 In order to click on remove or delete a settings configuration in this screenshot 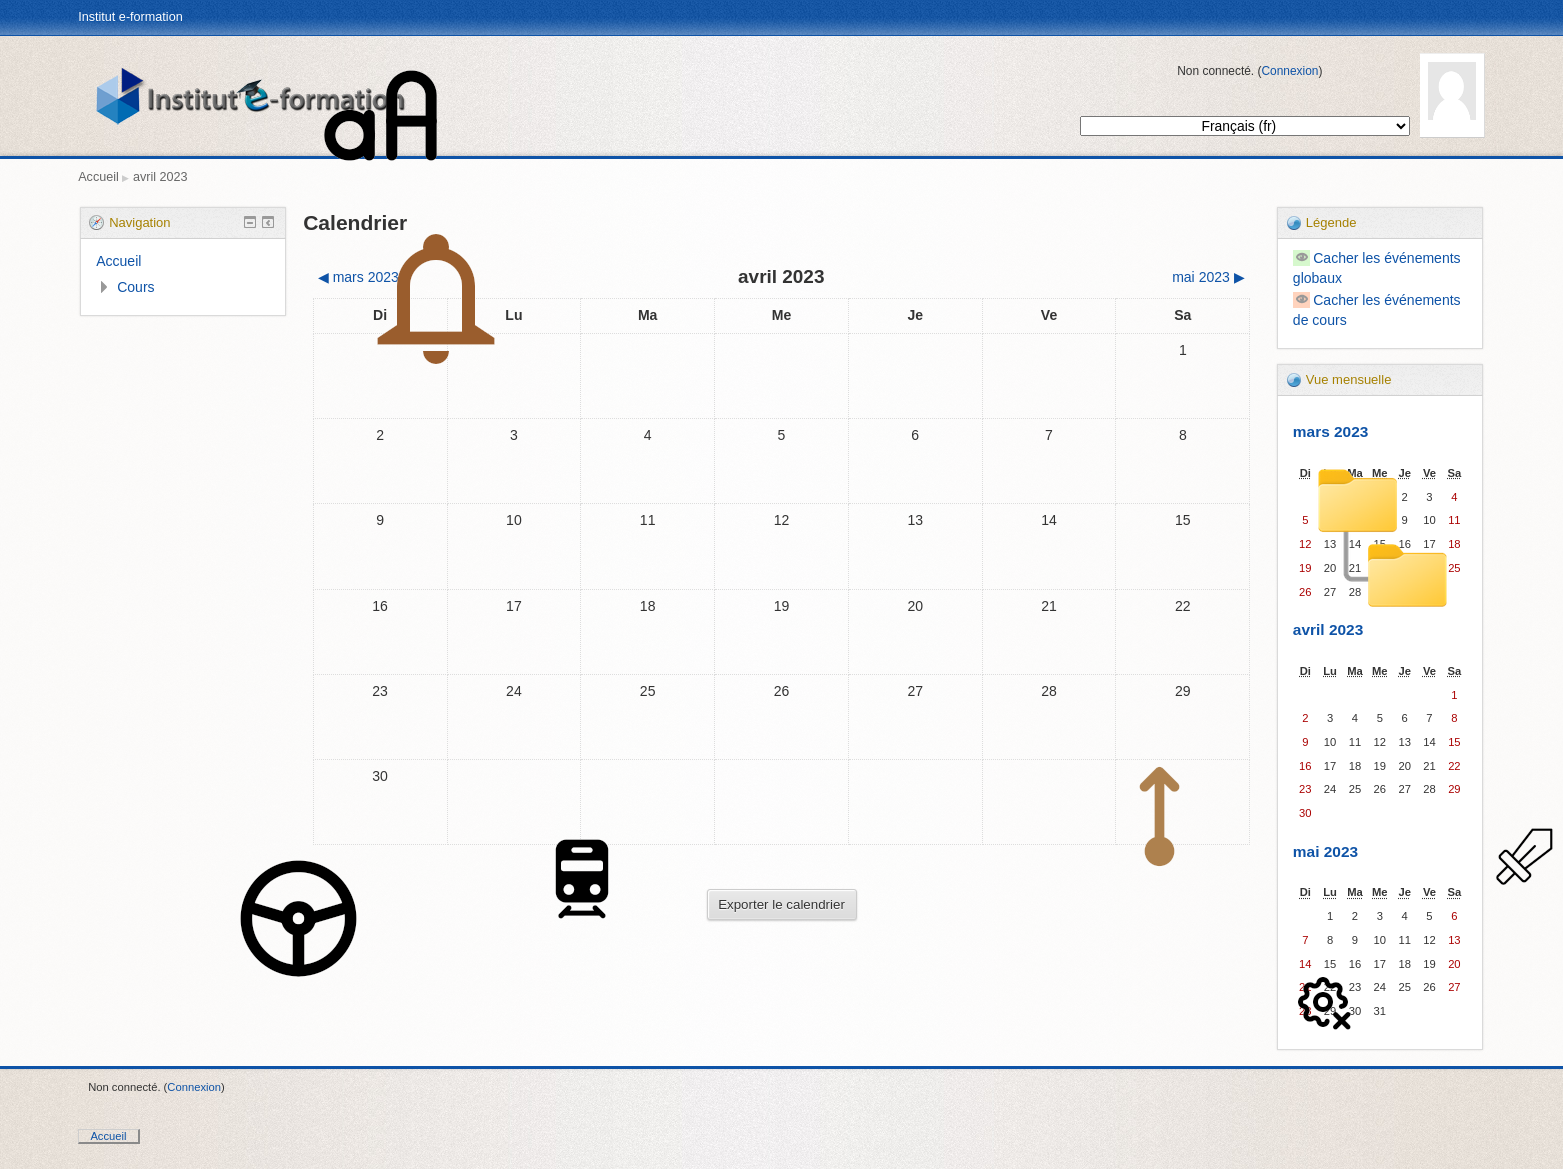, I will do `click(1323, 1002)`.